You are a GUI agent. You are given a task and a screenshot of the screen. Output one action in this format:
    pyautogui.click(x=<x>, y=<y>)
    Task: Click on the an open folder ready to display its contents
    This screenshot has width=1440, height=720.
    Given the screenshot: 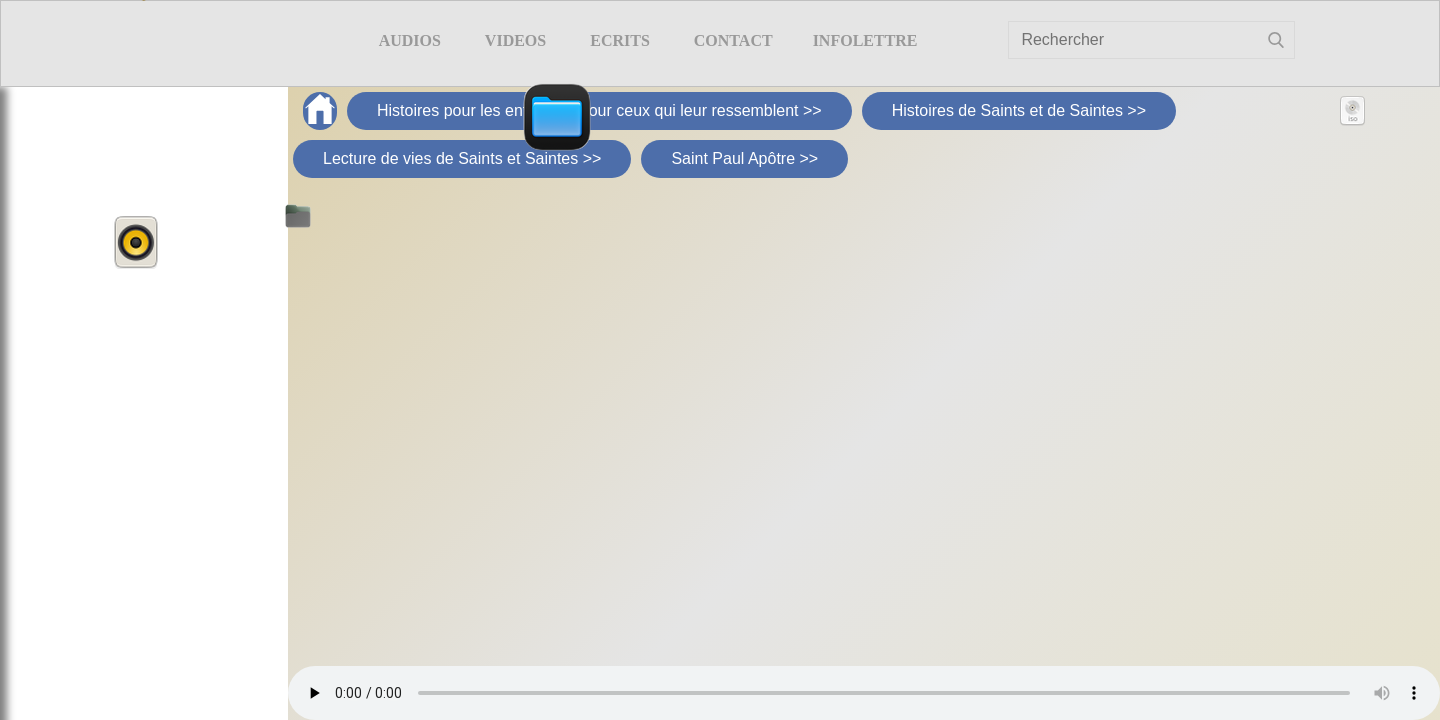 What is the action you would take?
    pyautogui.click(x=298, y=216)
    